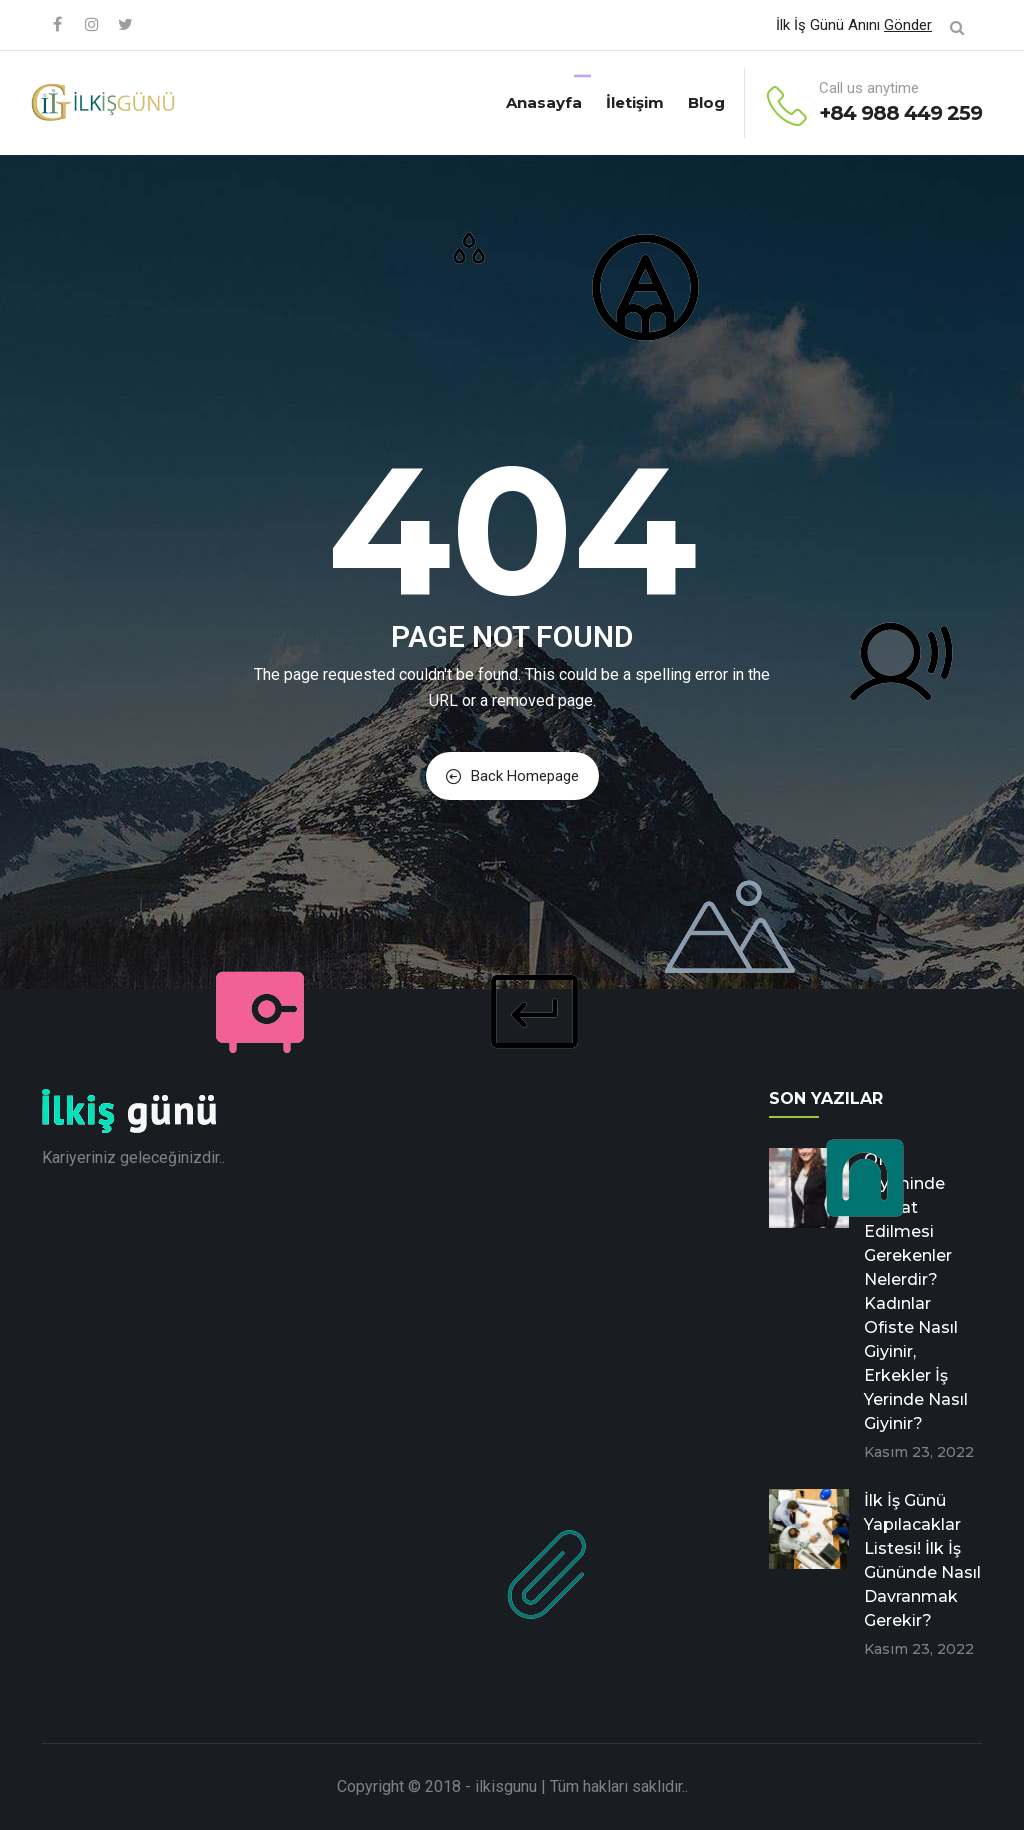 The height and width of the screenshot is (1830, 1024). Describe the element at coordinates (548, 1574) in the screenshot. I see `attach a file to your message` at that location.